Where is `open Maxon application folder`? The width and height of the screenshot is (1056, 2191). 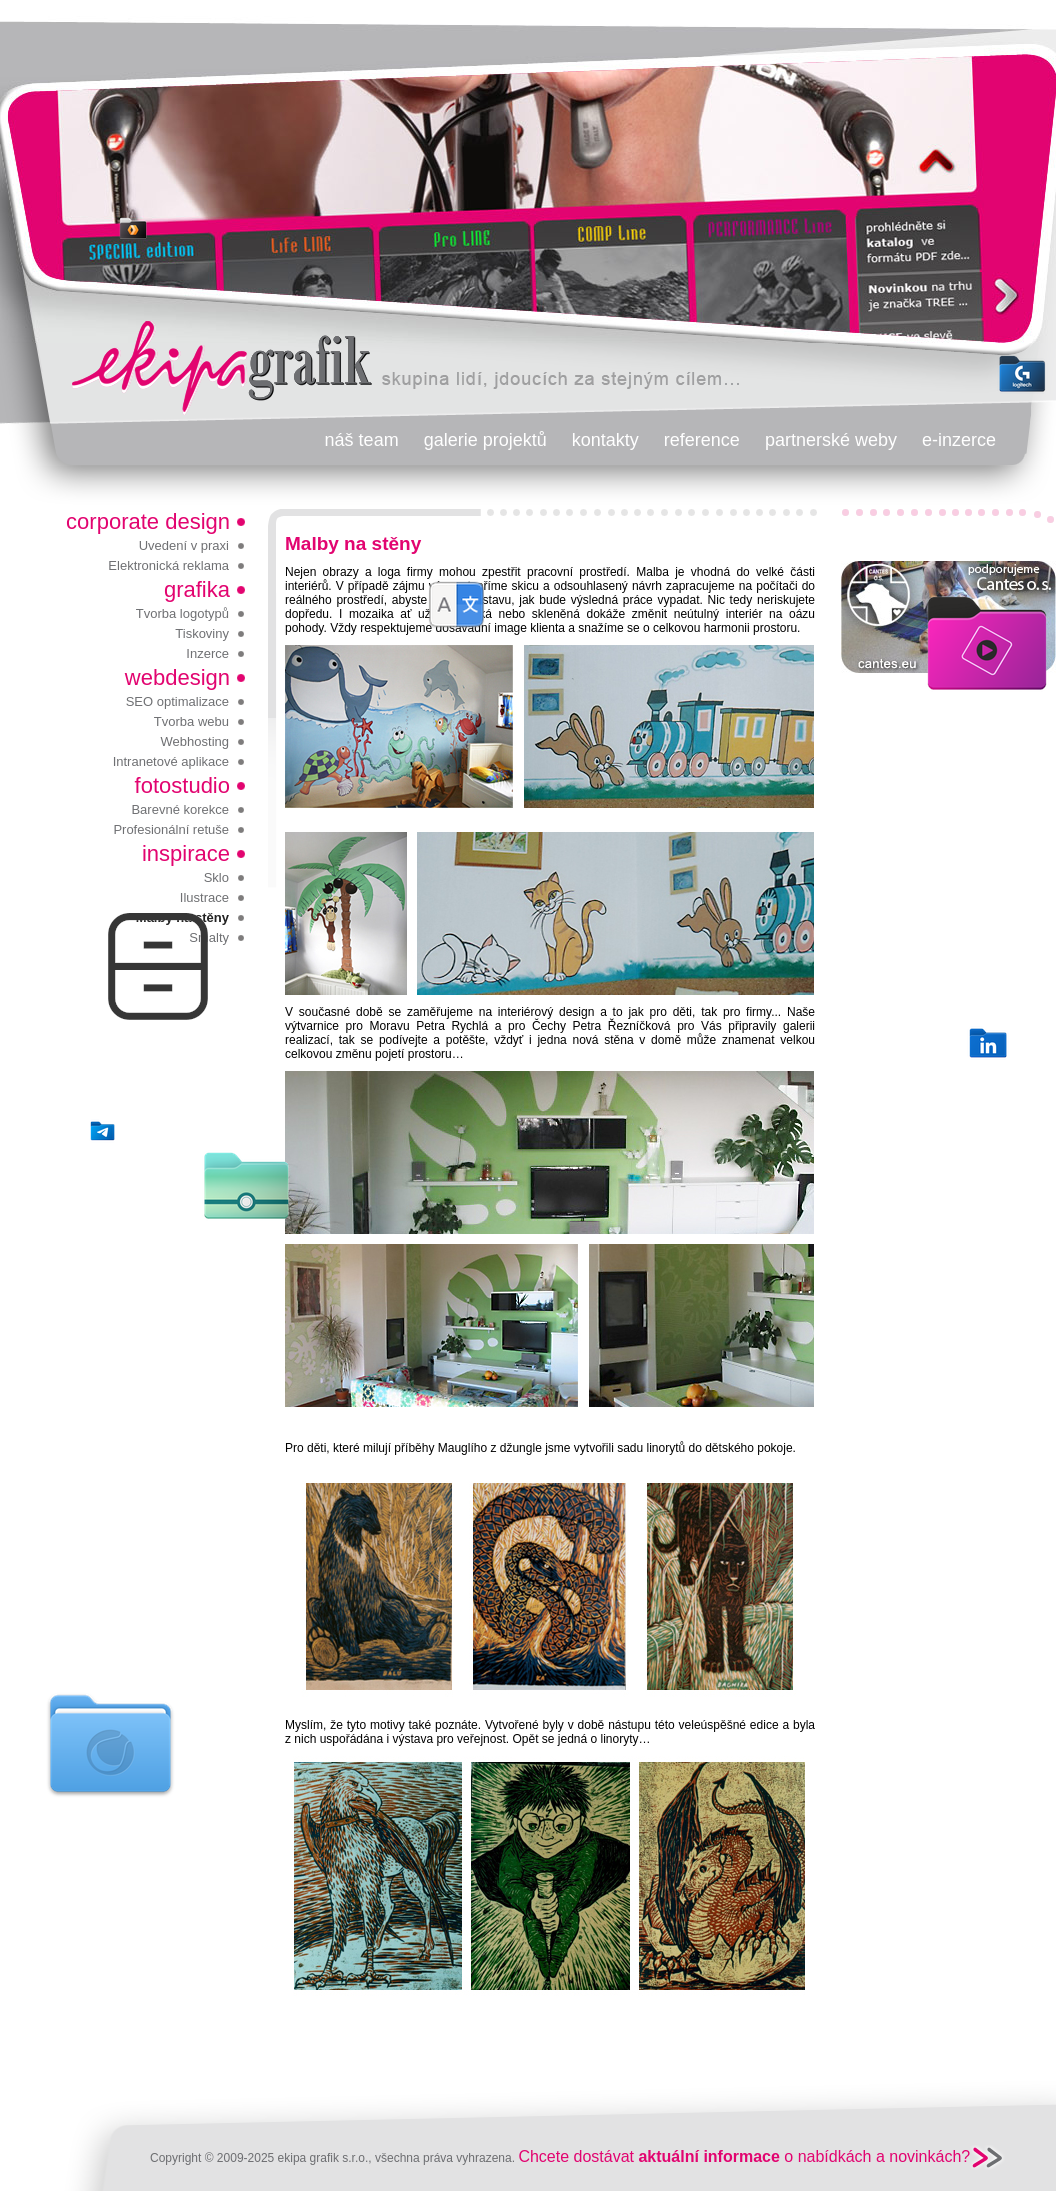 open Maxon application folder is located at coordinates (110, 1743).